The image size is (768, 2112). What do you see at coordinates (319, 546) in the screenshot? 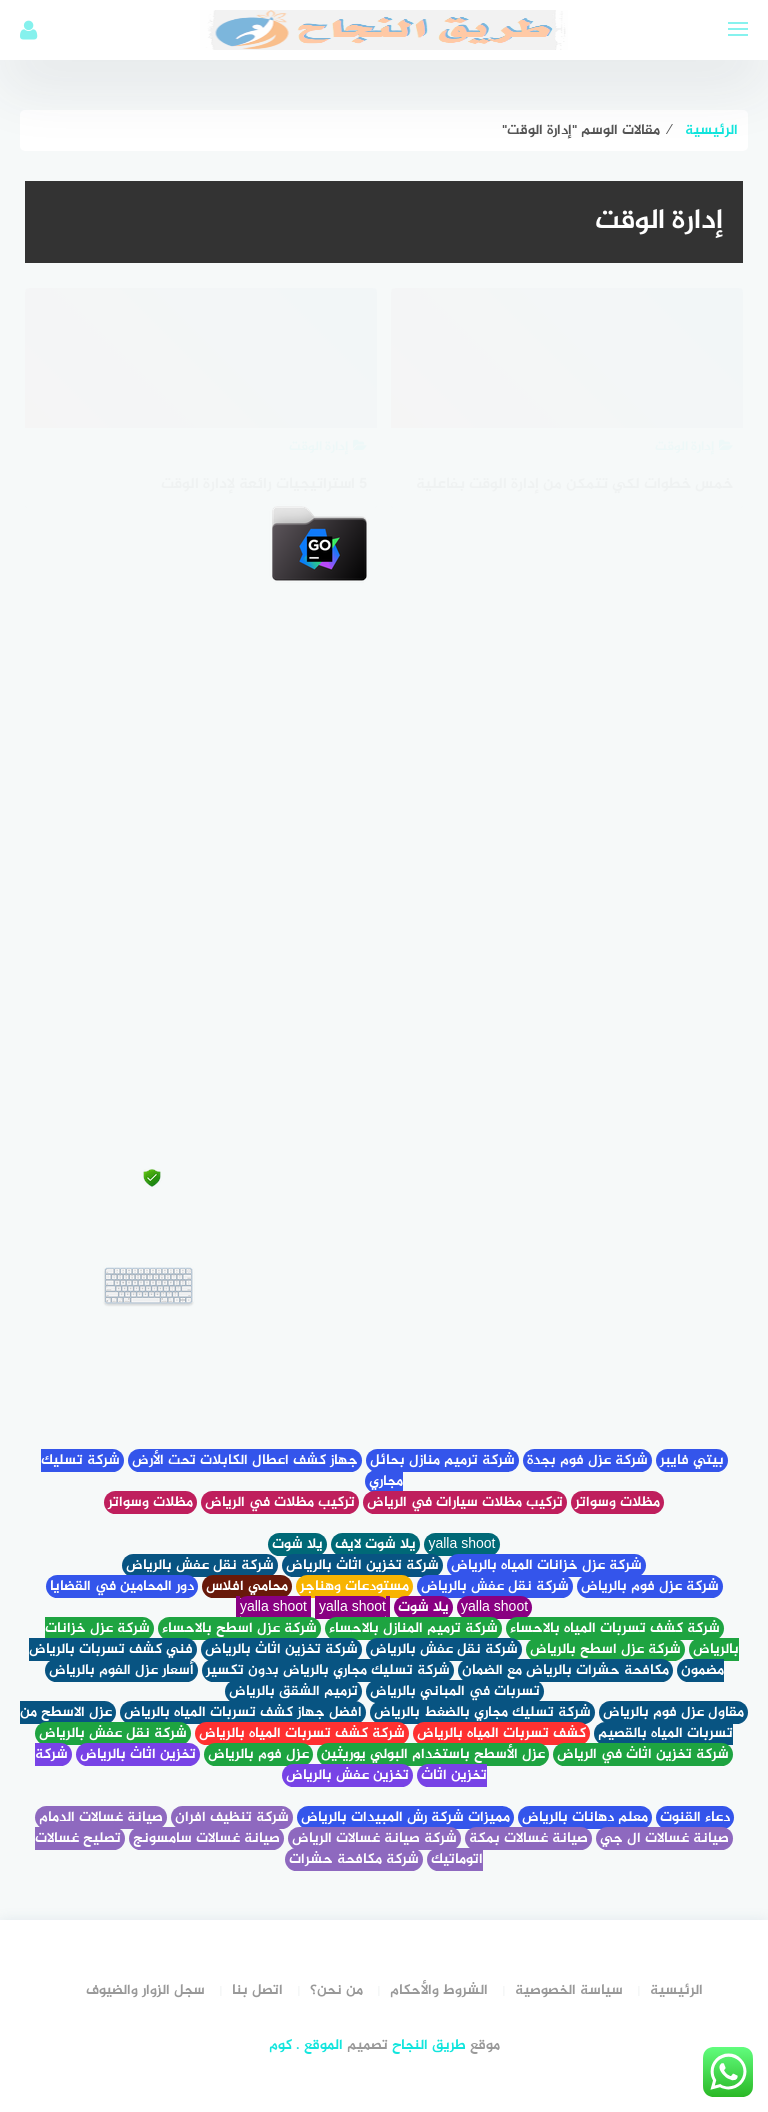
I see `folder containing GoLand IDE projects` at bounding box center [319, 546].